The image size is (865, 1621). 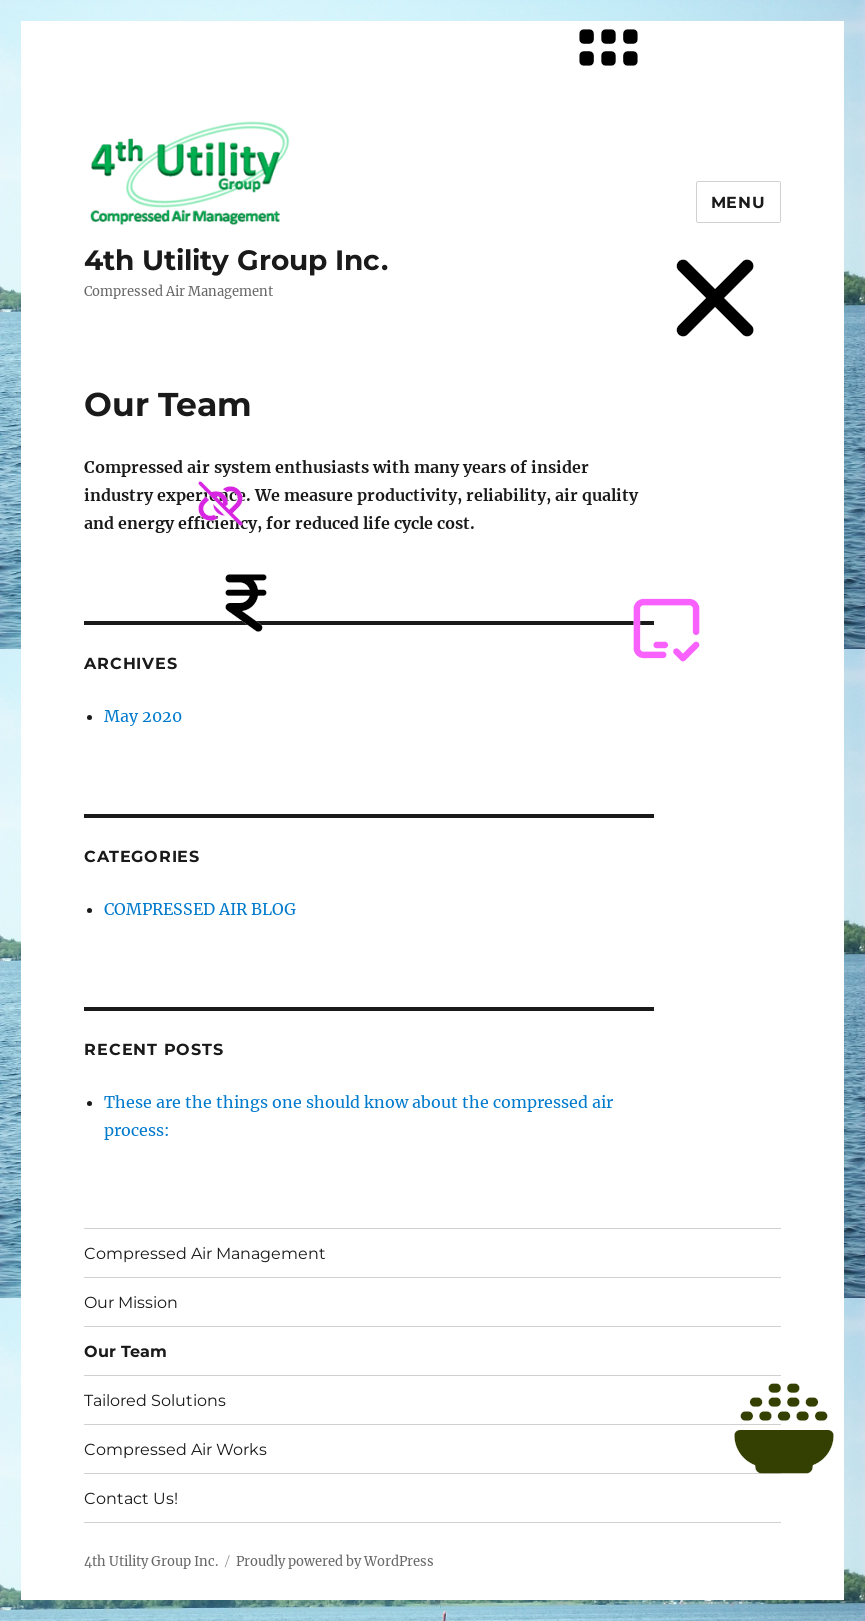 What do you see at coordinates (666, 628) in the screenshot?
I see `tablet device successfully connected` at bounding box center [666, 628].